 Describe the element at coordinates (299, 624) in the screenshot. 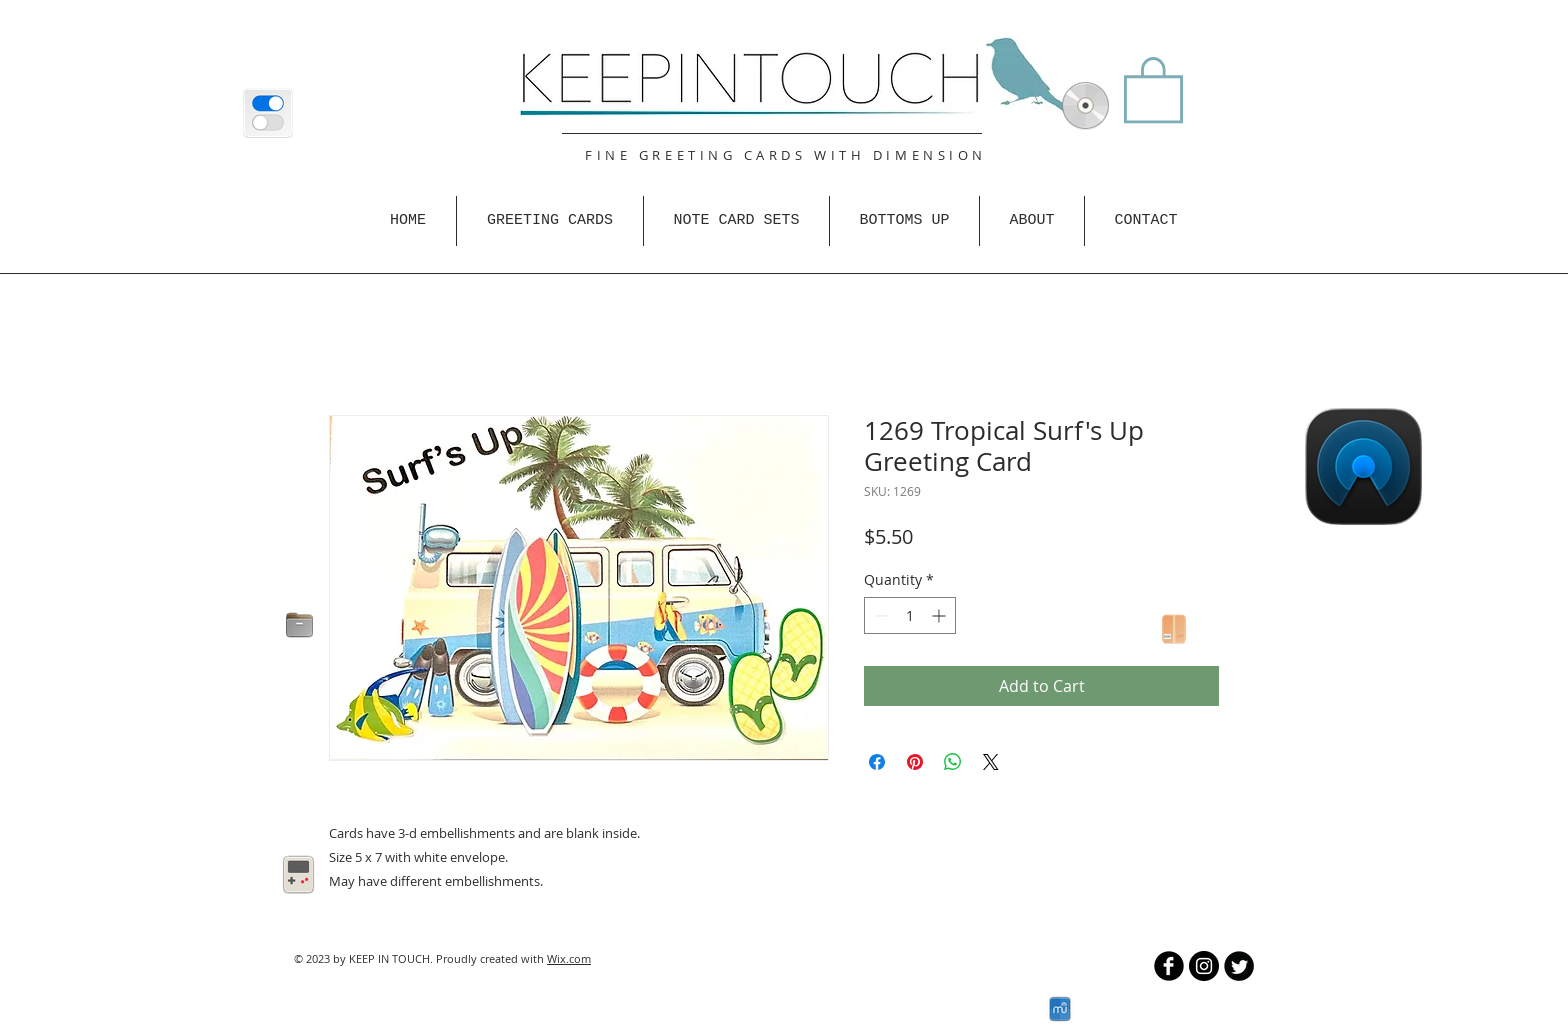

I see `open the file manager application` at that location.